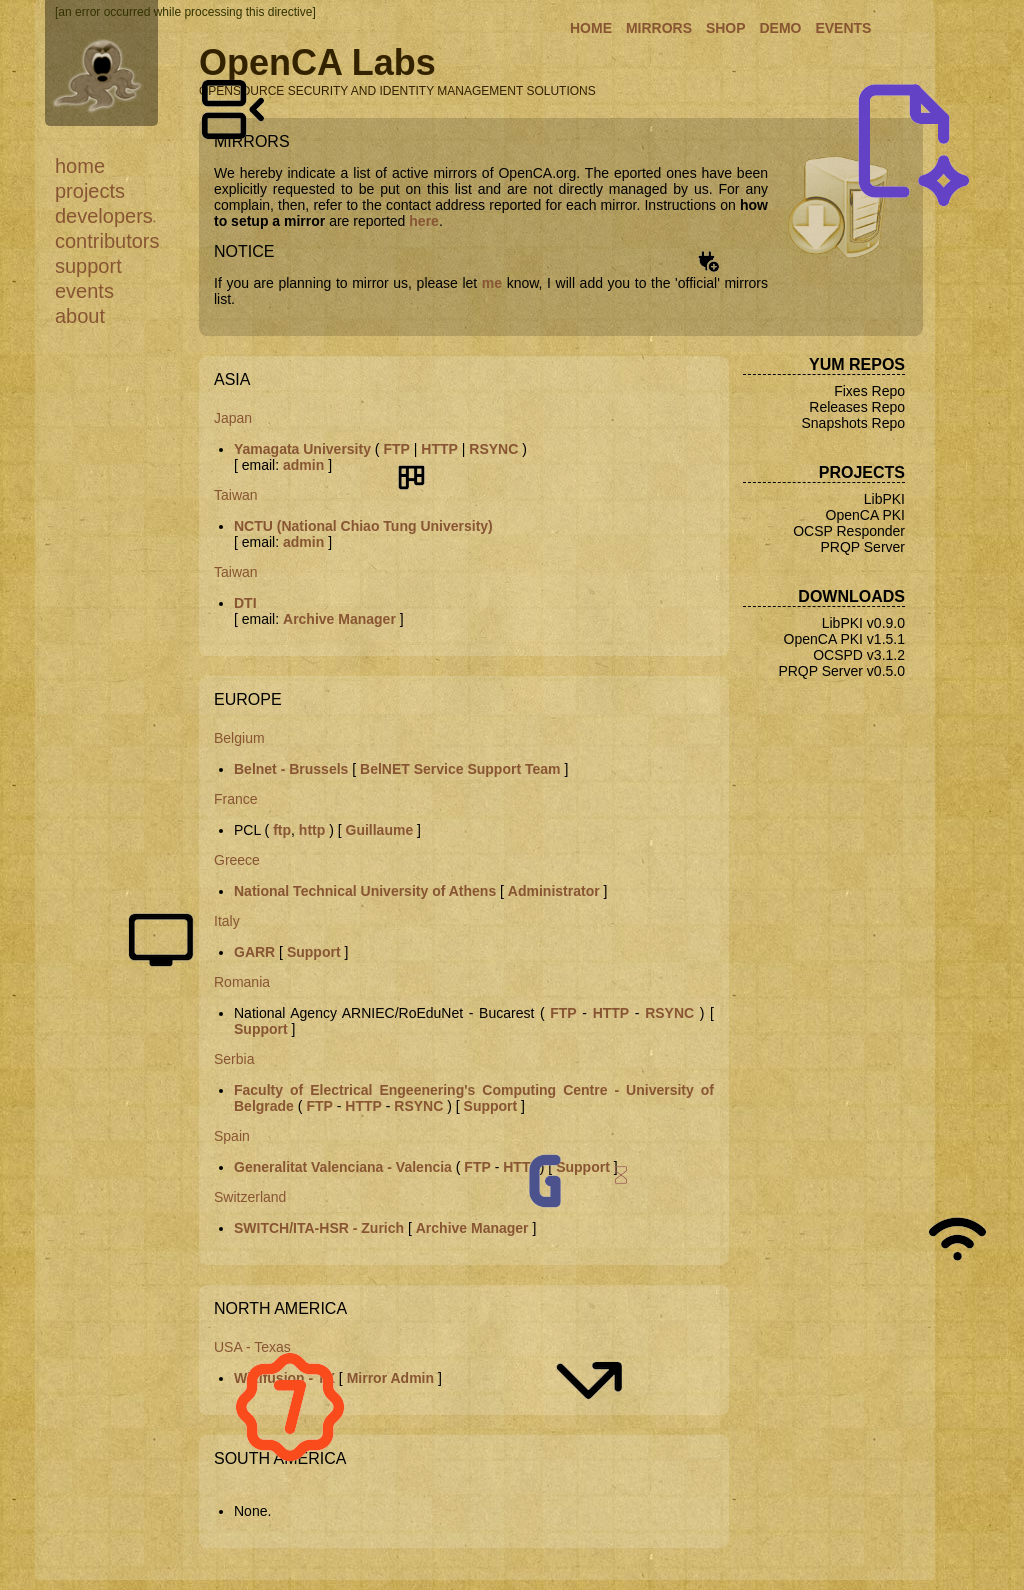 The height and width of the screenshot is (1590, 1024). What do you see at coordinates (957, 1230) in the screenshot?
I see `indicates moderate wifi signal strength` at bounding box center [957, 1230].